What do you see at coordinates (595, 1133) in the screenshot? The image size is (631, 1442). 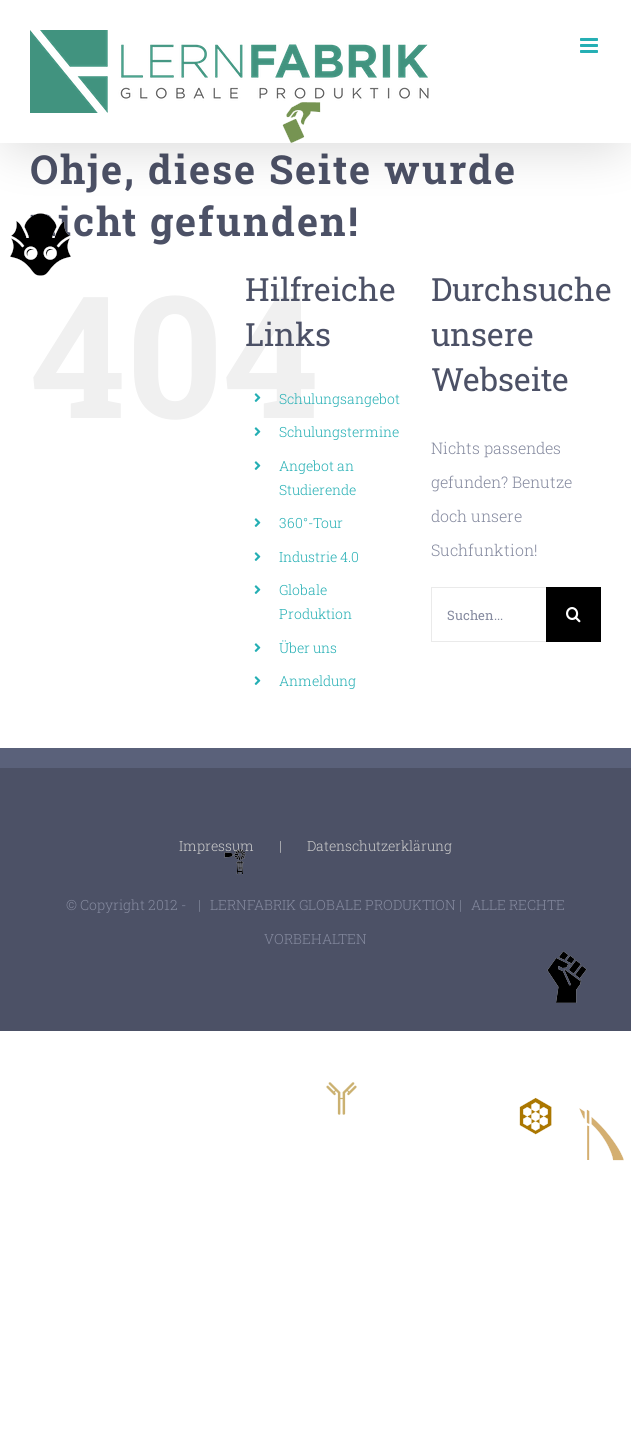 I see `equip or select bow weapon` at bounding box center [595, 1133].